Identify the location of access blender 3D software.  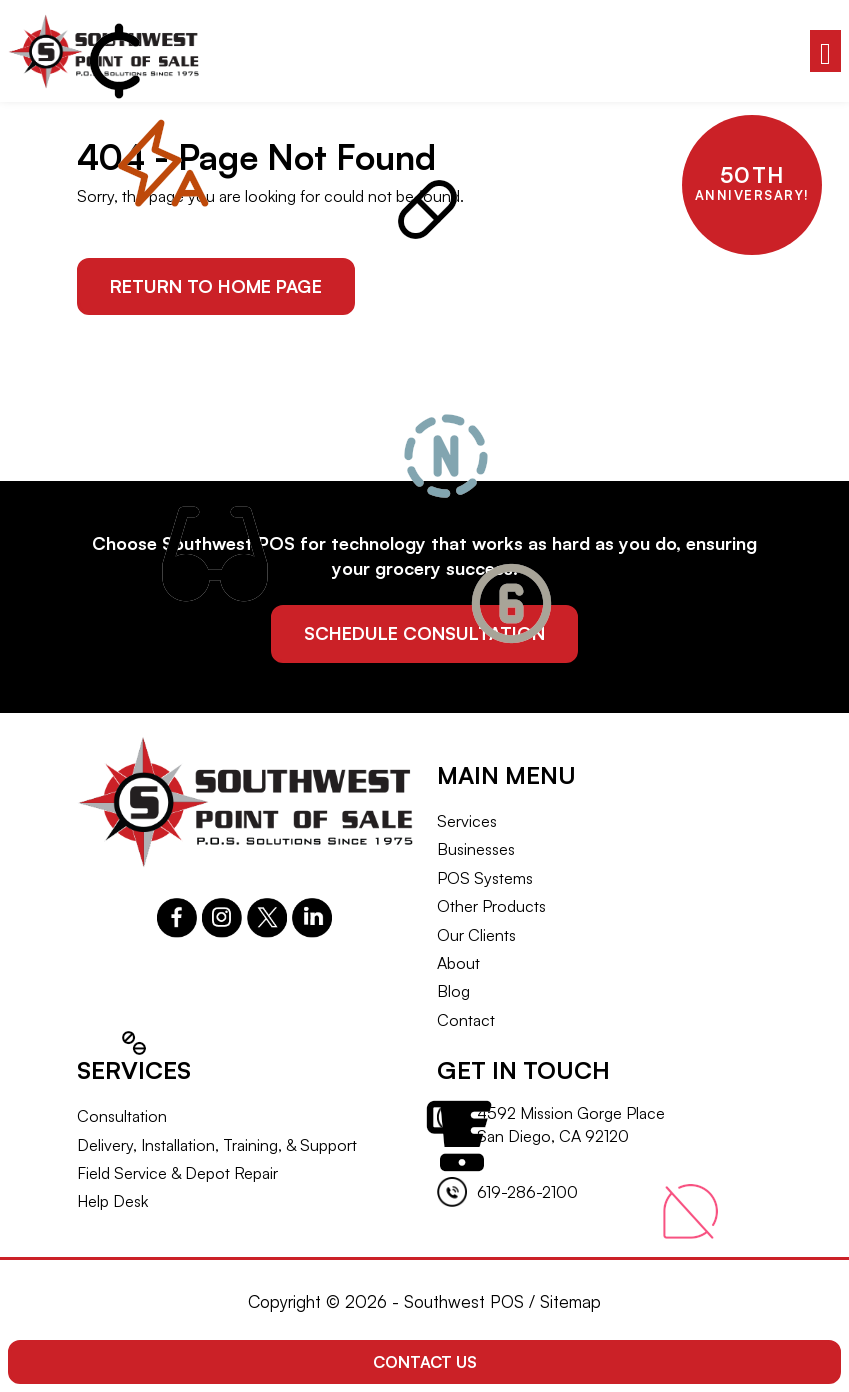
(462, 1136).